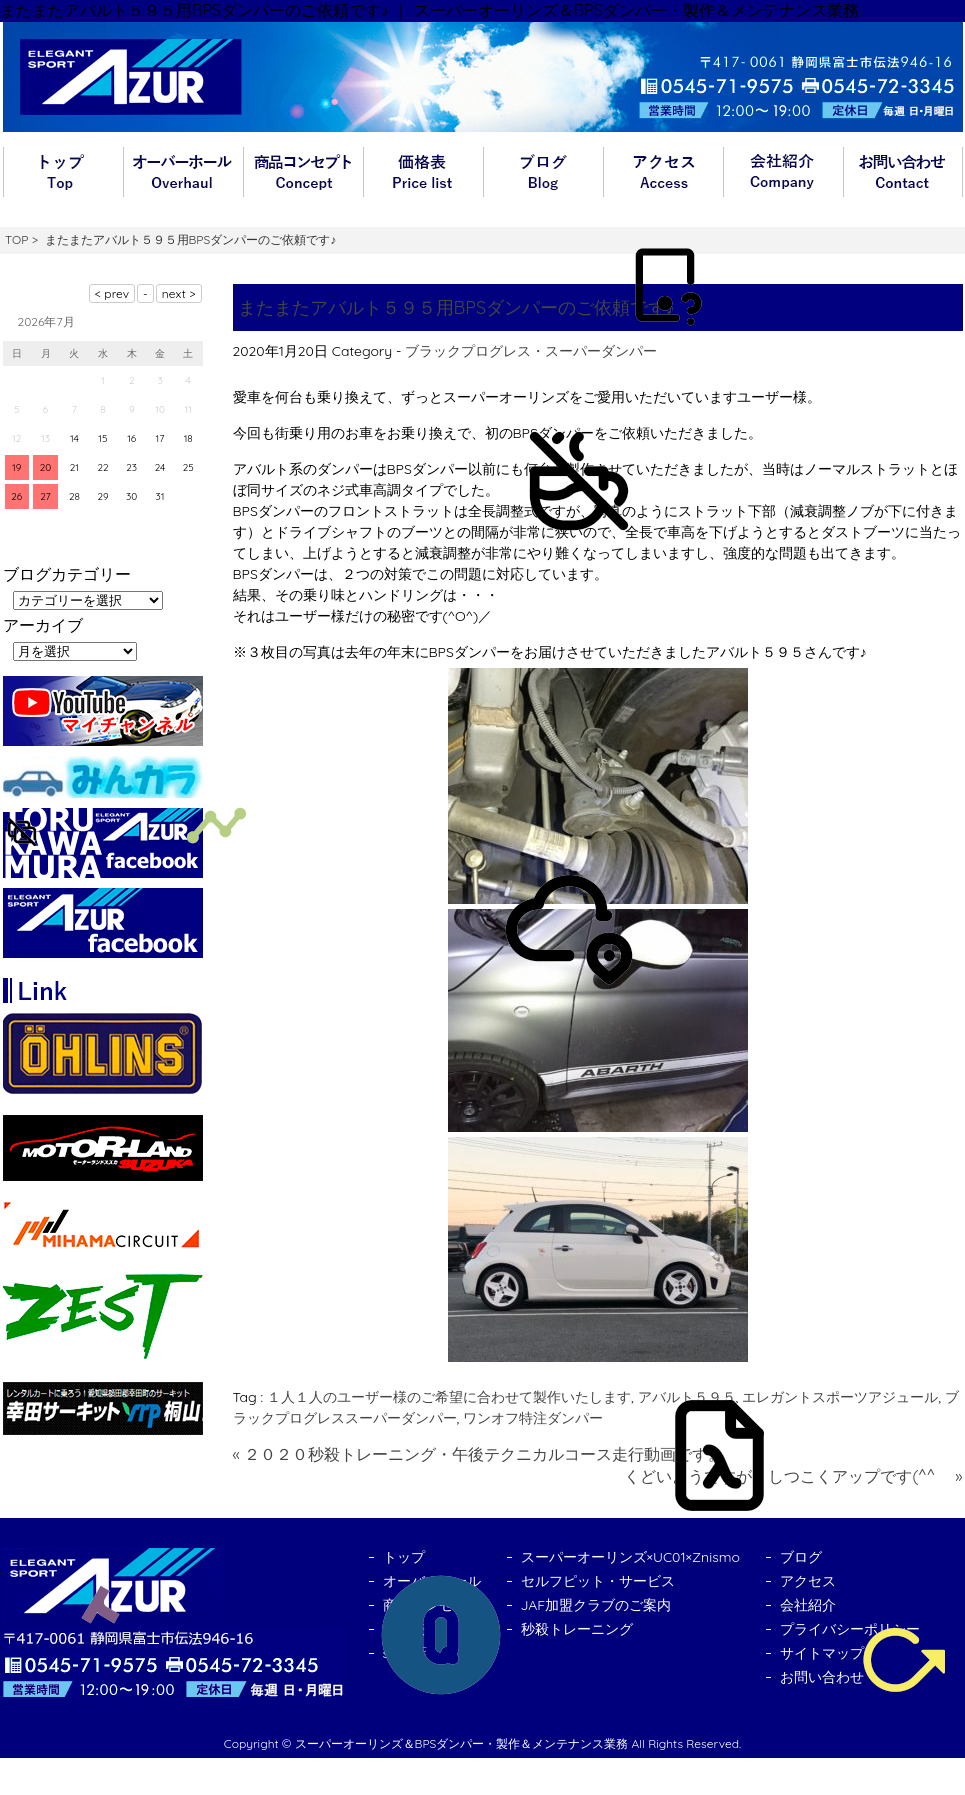 The image size is (965, 1795). Describe the element at coordinates (216, 825) in the screenshot. I see `view activity timeline or history` at that location.